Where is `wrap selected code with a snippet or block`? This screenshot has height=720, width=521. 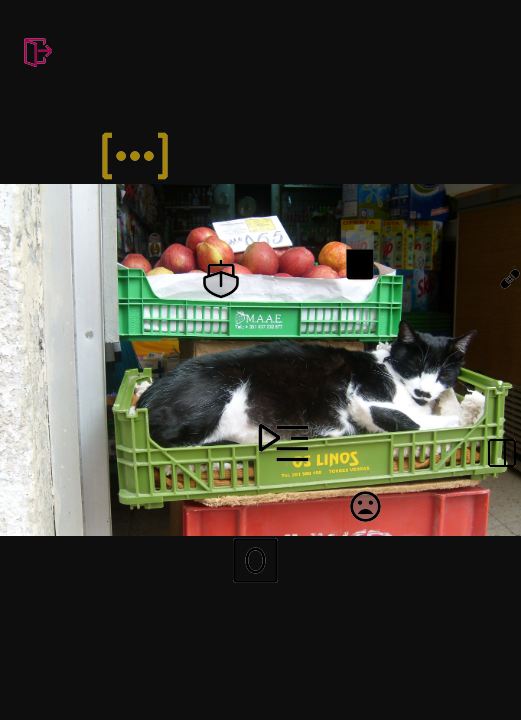
wrap selected code with a snippet or block is located at coordinates (135, 156).